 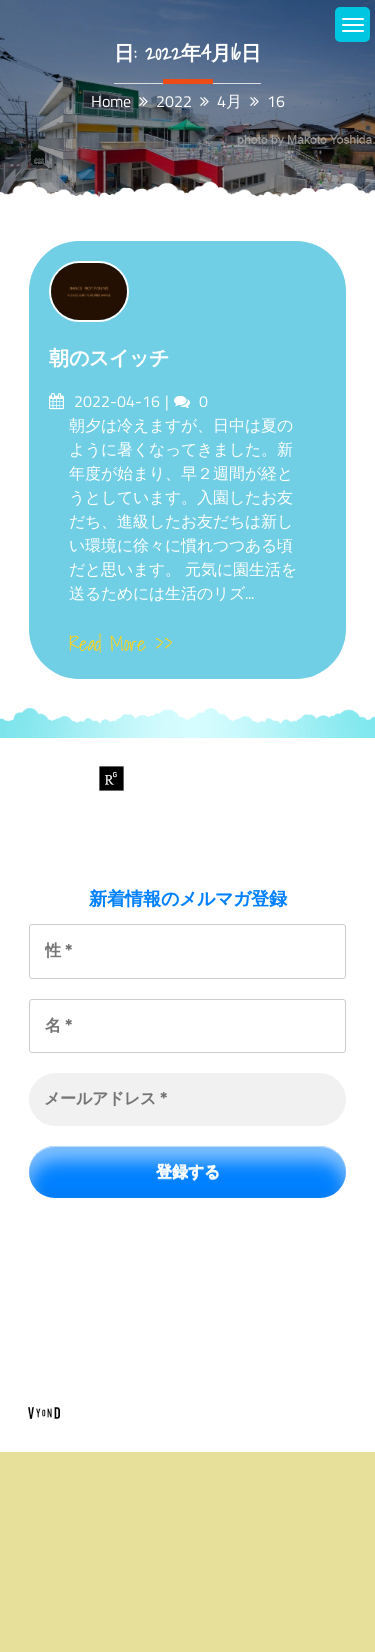 I want to click on visit ResearchGate profile or page, so click(x=111, y=778).